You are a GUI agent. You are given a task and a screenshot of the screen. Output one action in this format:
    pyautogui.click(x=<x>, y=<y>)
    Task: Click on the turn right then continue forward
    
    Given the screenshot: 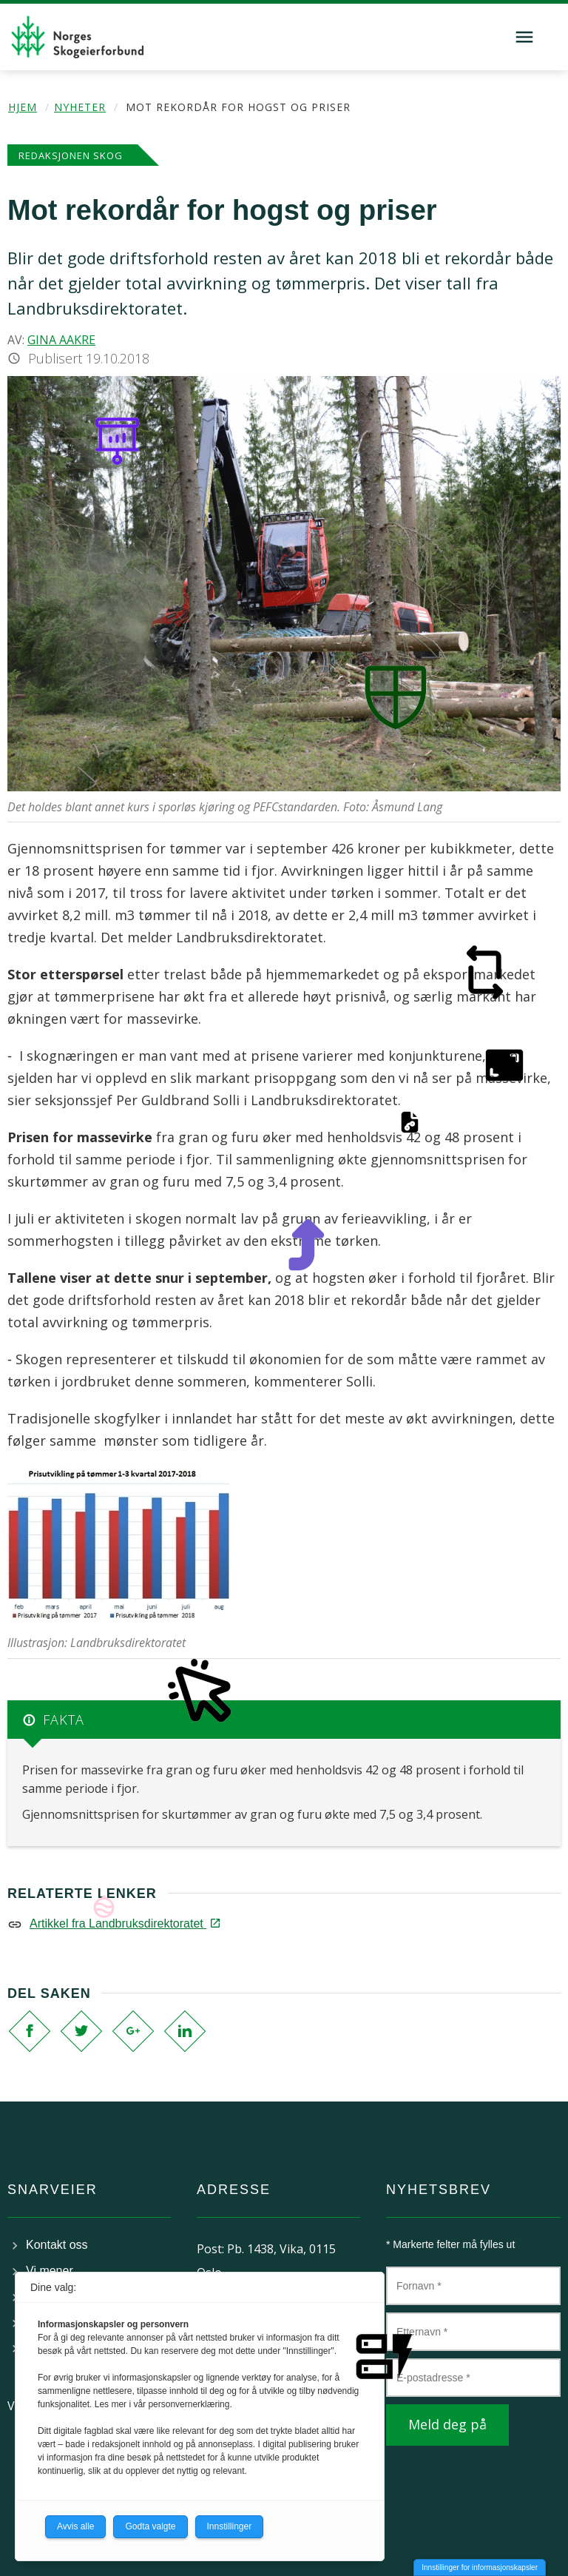 What is the action you would take?
    pyautogui.click(x=308, y=1244)
    